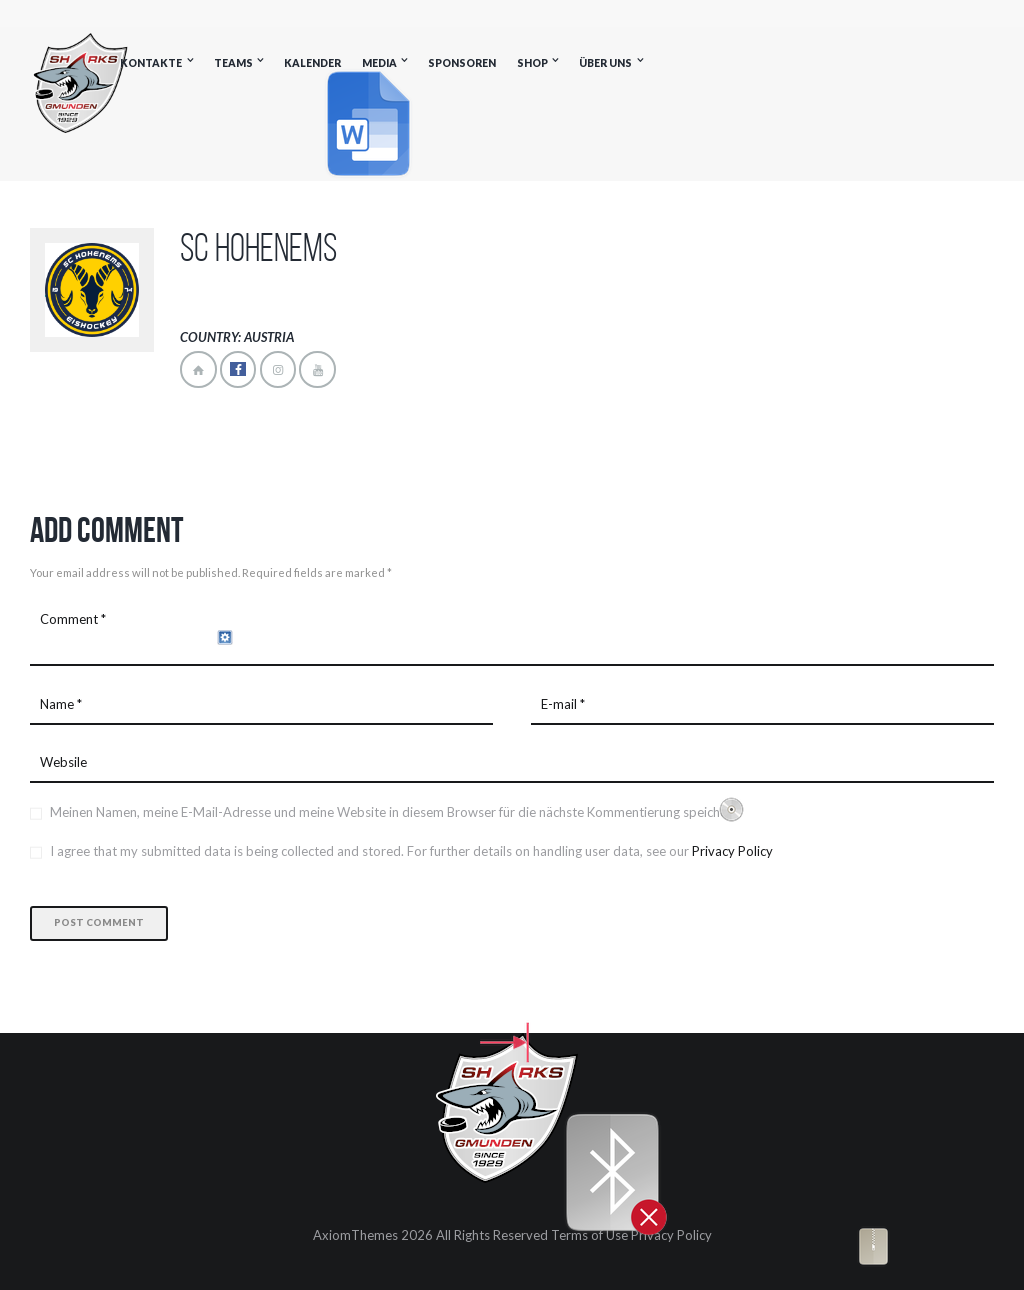 This screenshot has height=1290, width=1024. I want to click on access system settings, so click(225, 638).